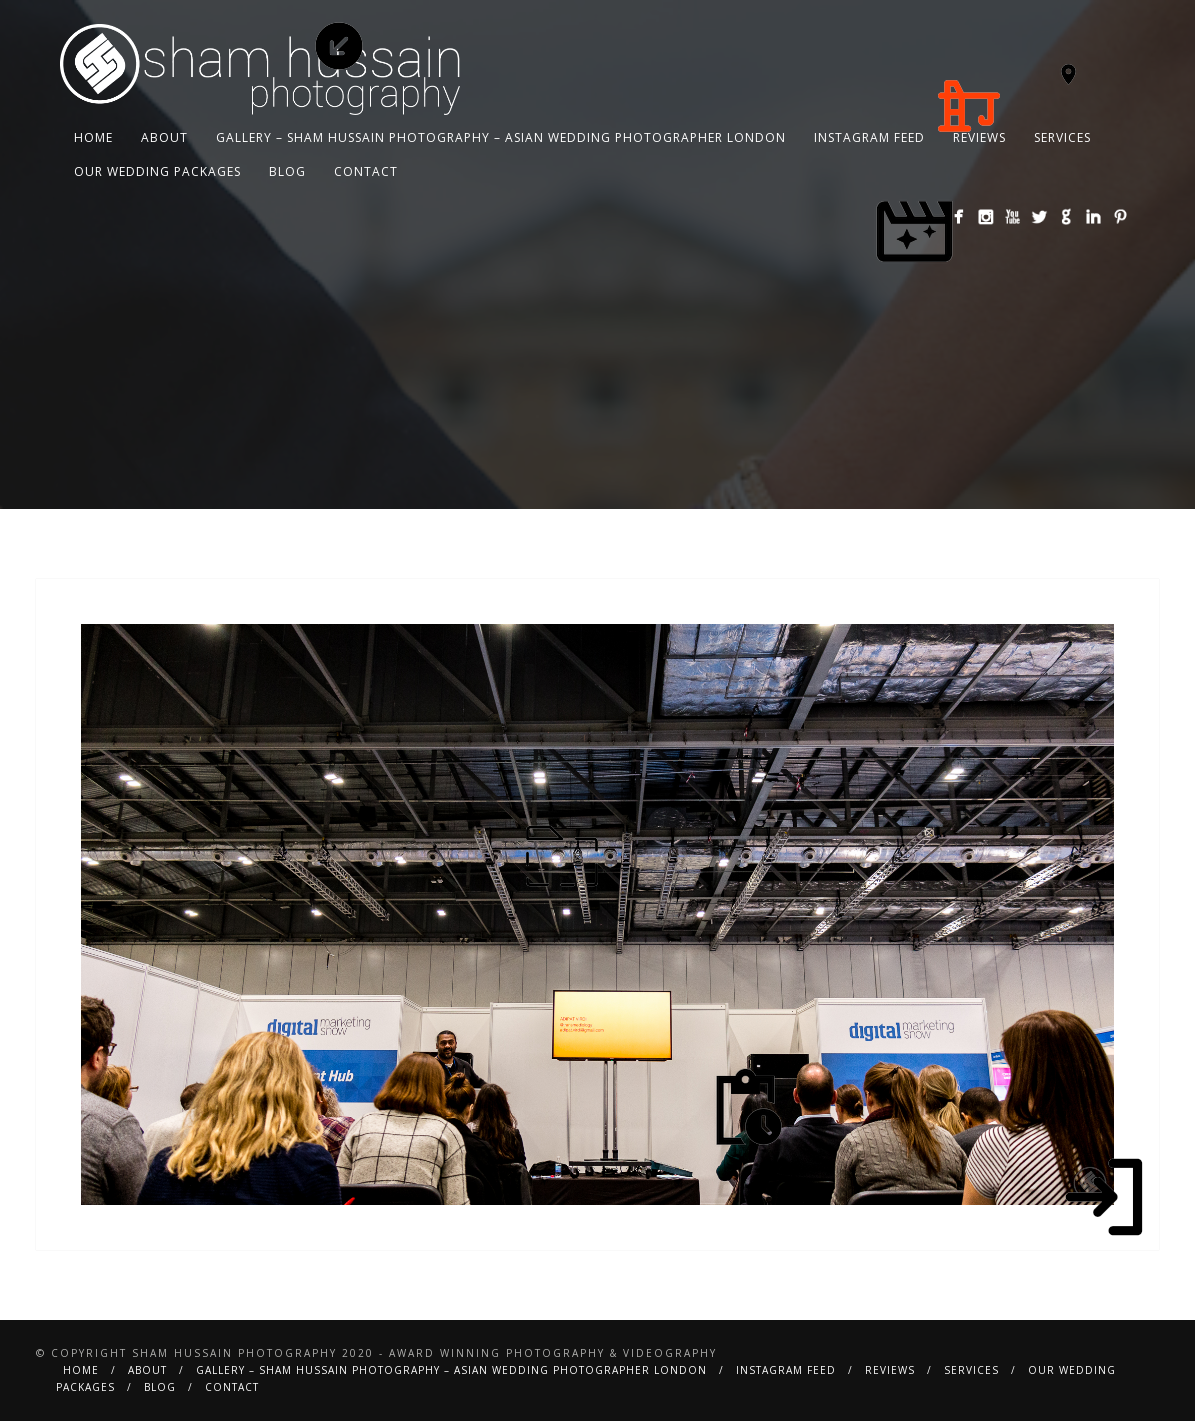 This screenshot has width=1195, height=1421. What do you see at coordinates (745, 1108) in the screenshot?
I see `view pending tasks or actions` at bounding box center [745, 1108].